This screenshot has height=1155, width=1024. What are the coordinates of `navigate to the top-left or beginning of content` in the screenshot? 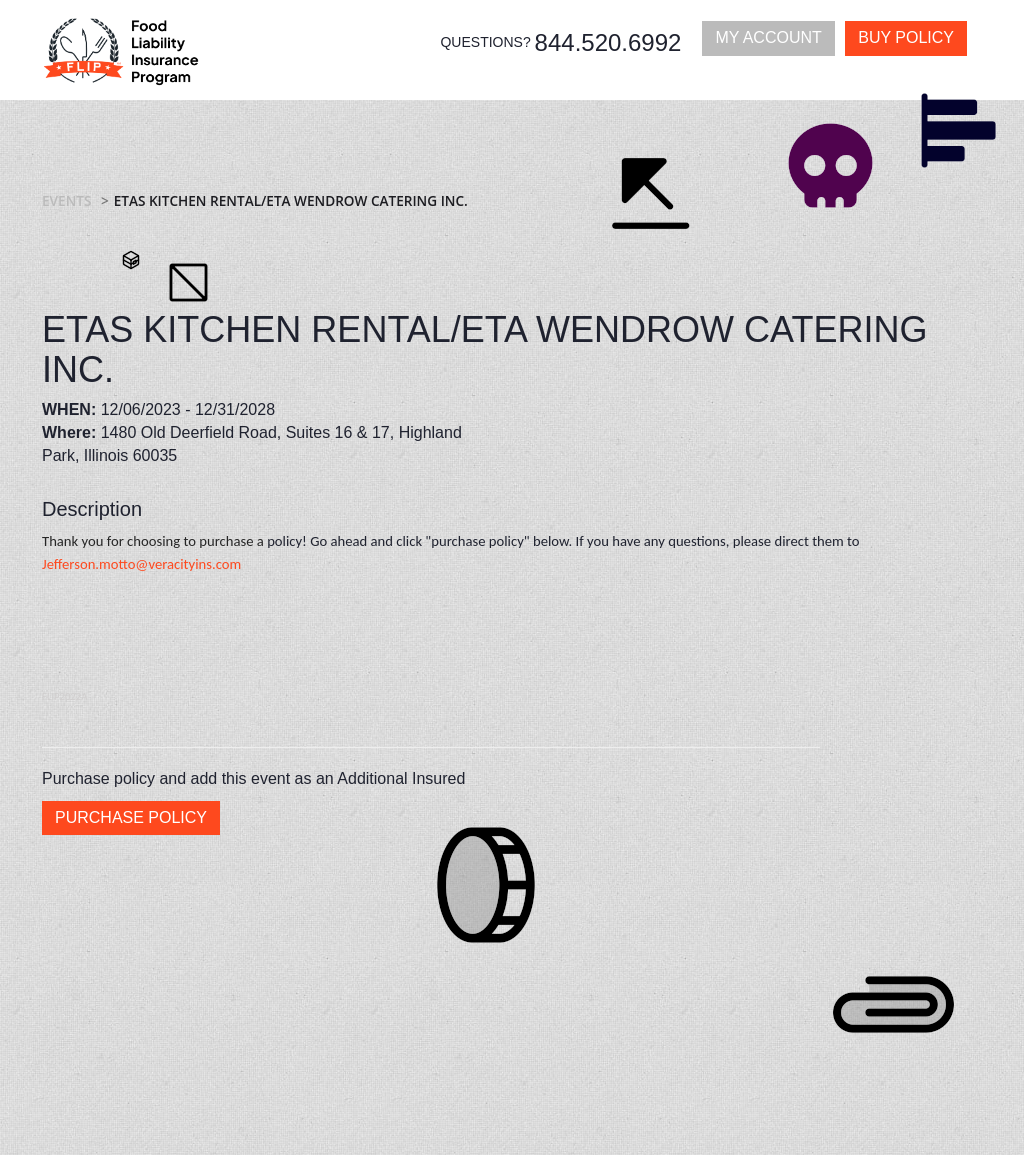 It's located at (647, 193).